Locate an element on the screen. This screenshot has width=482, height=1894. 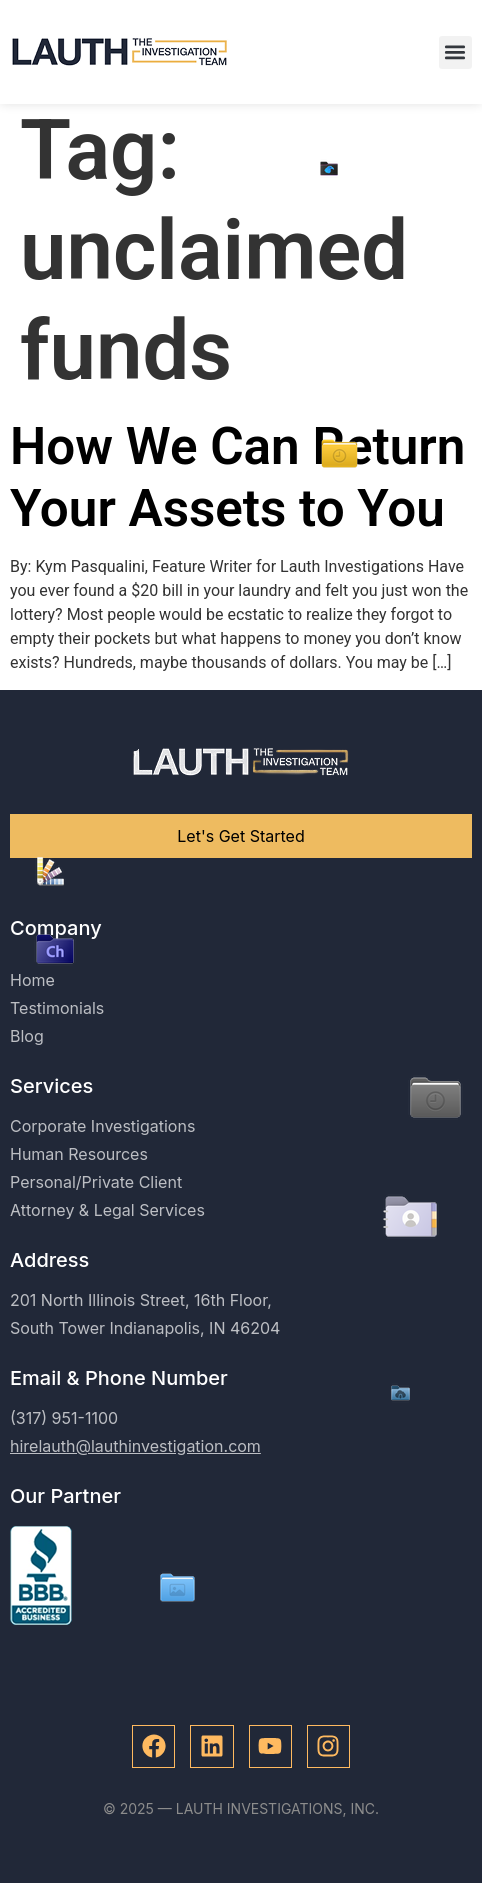
access temporary files folder is located at coordinates (435, 1097).